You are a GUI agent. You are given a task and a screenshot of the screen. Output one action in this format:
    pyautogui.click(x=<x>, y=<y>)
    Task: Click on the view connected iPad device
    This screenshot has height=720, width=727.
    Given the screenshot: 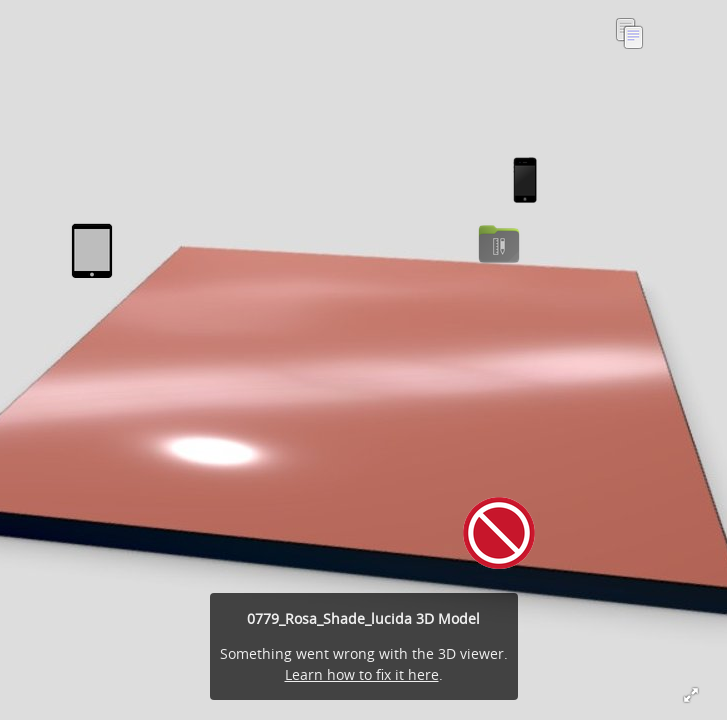 What is the action you would take?
    pyautogui.click(x=92, y=250)
    